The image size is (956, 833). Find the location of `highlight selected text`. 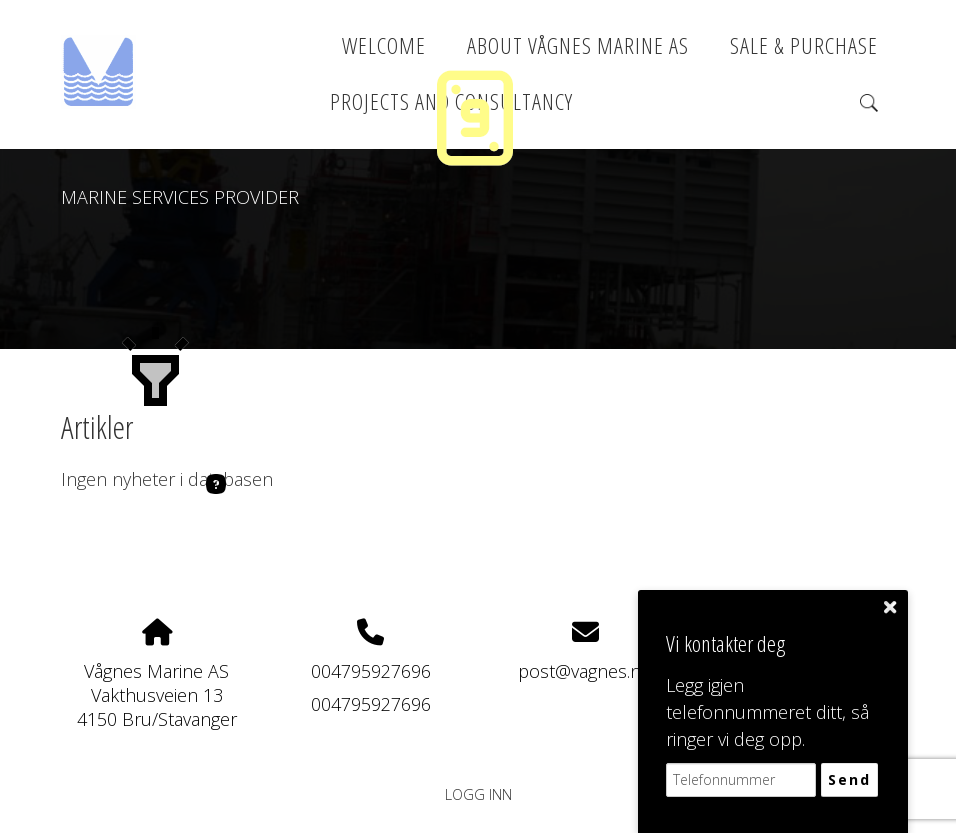

highlight selected text is located at coordinates (155, 366).